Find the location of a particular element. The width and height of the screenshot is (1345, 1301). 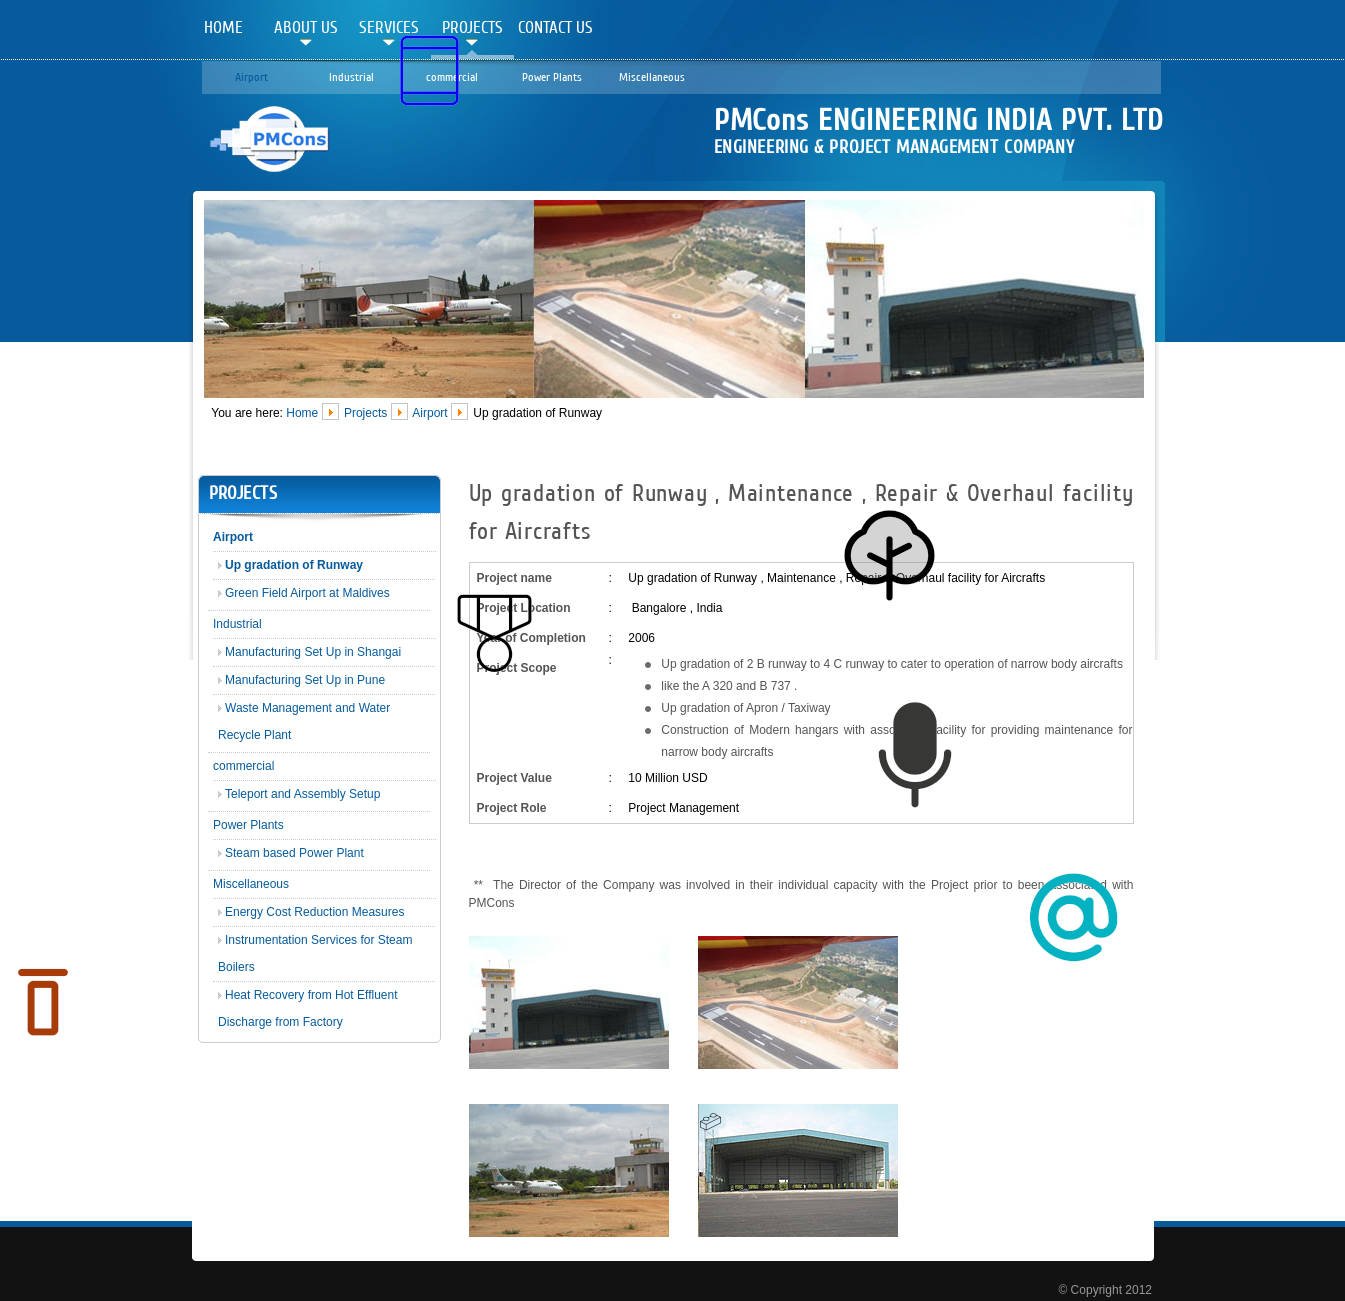

compose a new email is located at coordinates (1073, 917).